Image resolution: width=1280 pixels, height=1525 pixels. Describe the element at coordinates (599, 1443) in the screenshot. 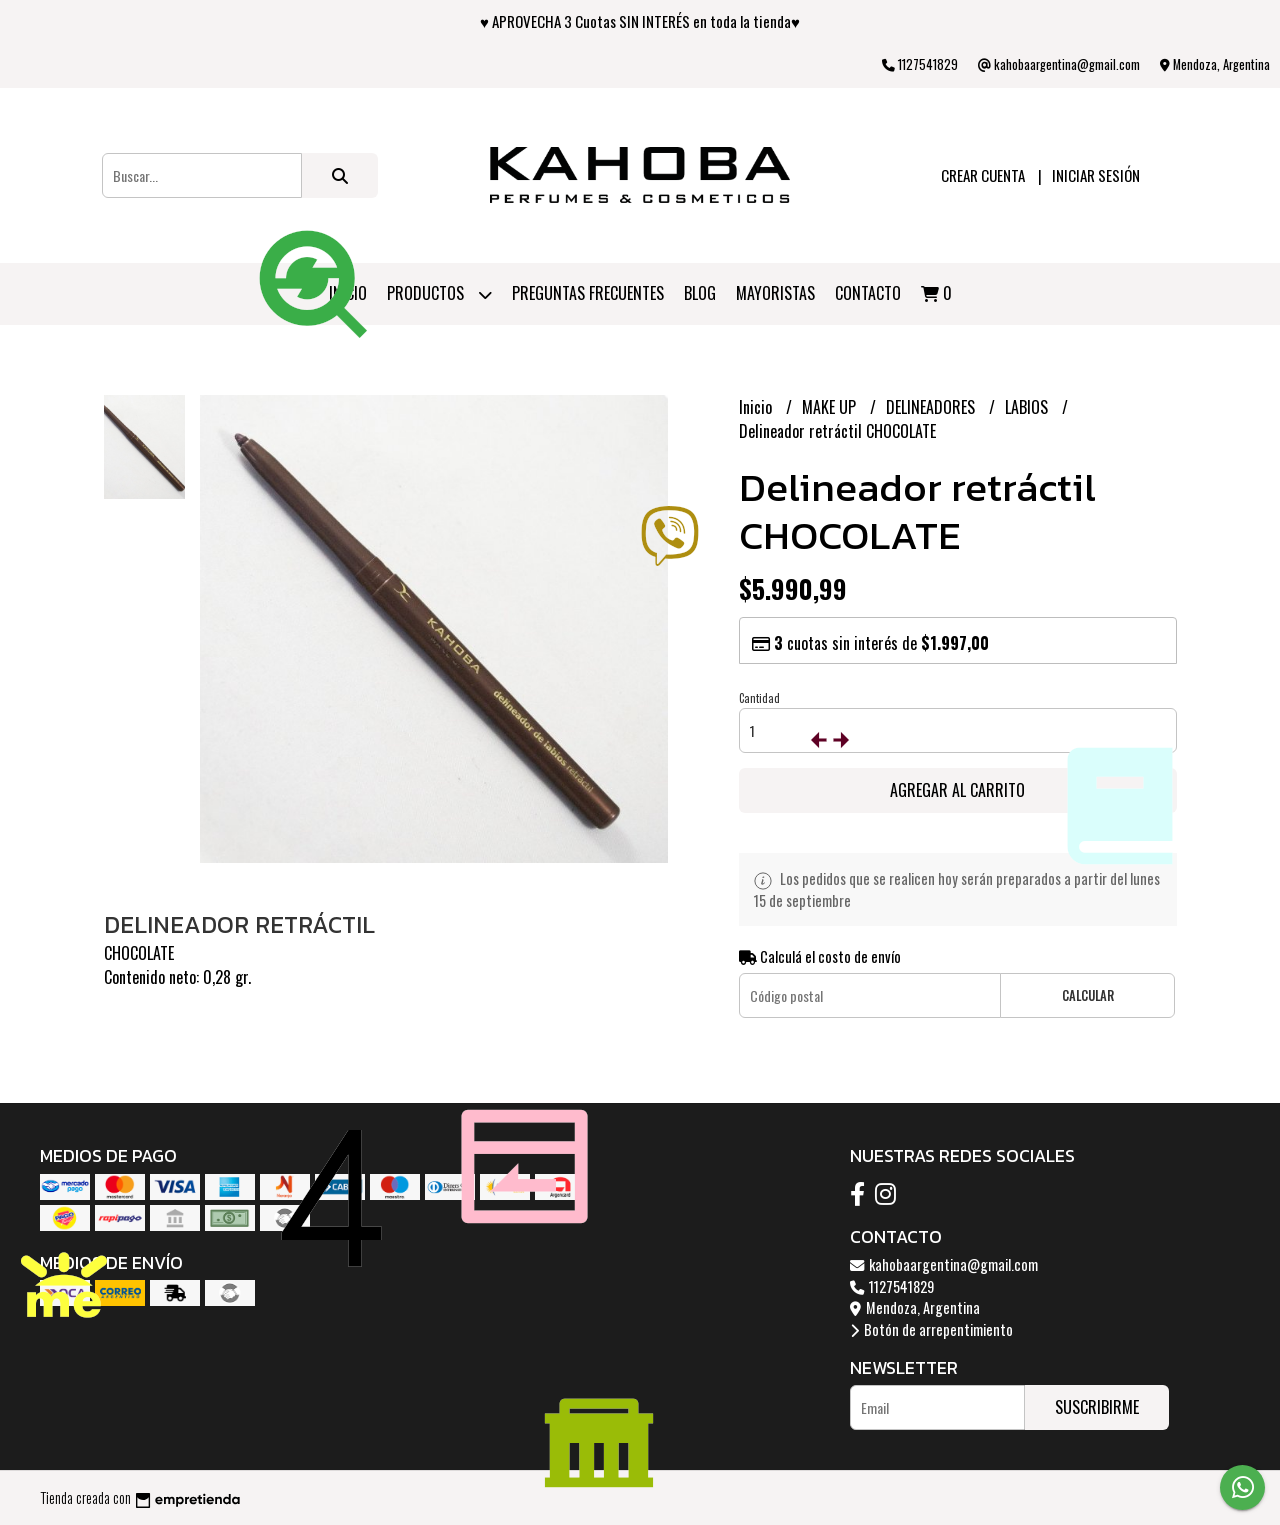

I see `access government services` at that location.